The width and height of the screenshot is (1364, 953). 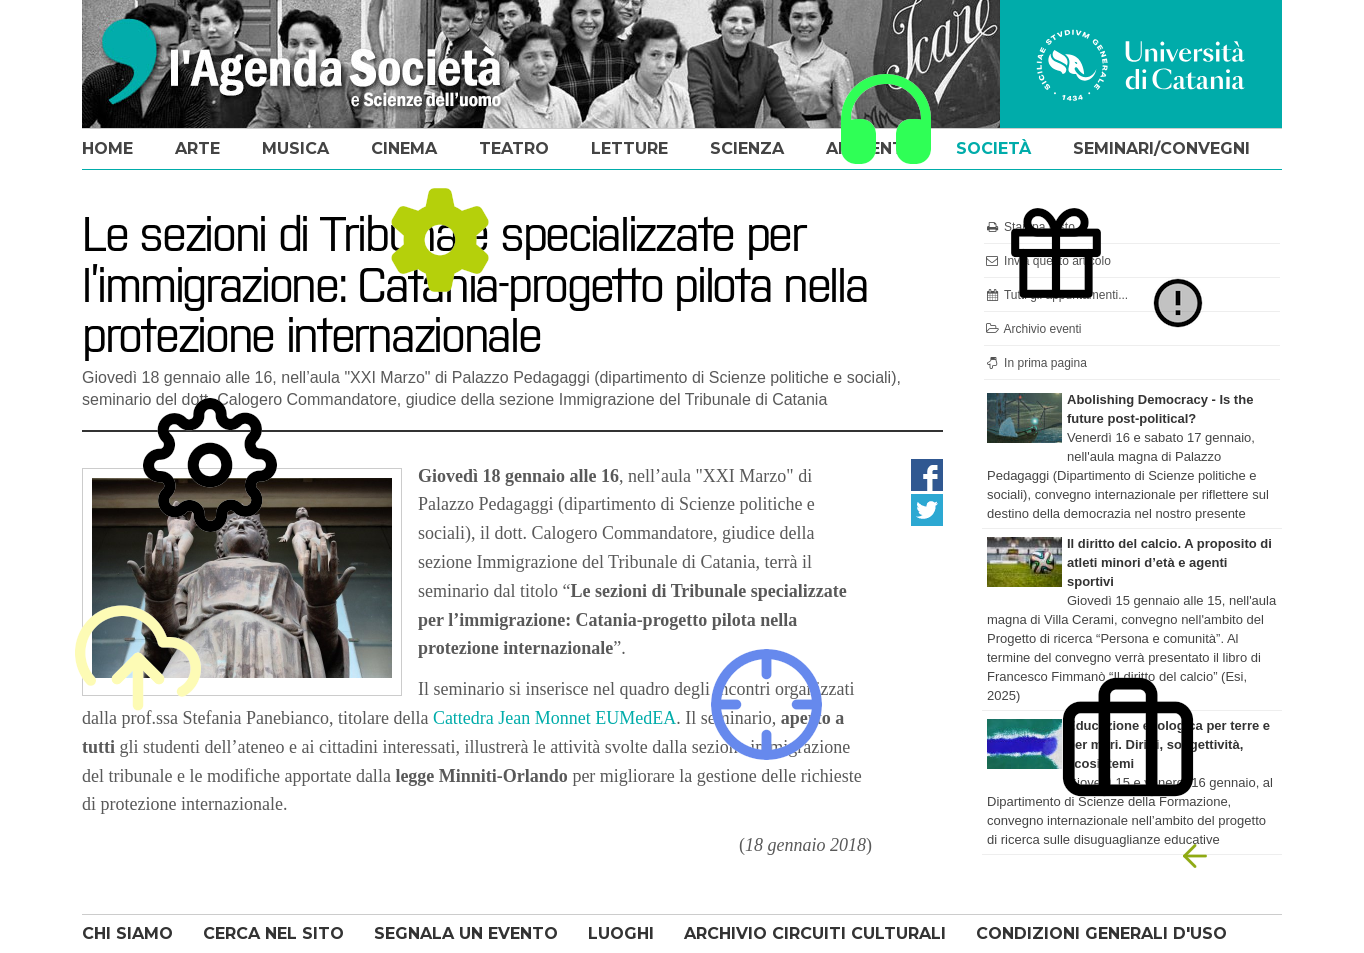 I want to click on access app settings and preferences, so click(x=210, y=465).